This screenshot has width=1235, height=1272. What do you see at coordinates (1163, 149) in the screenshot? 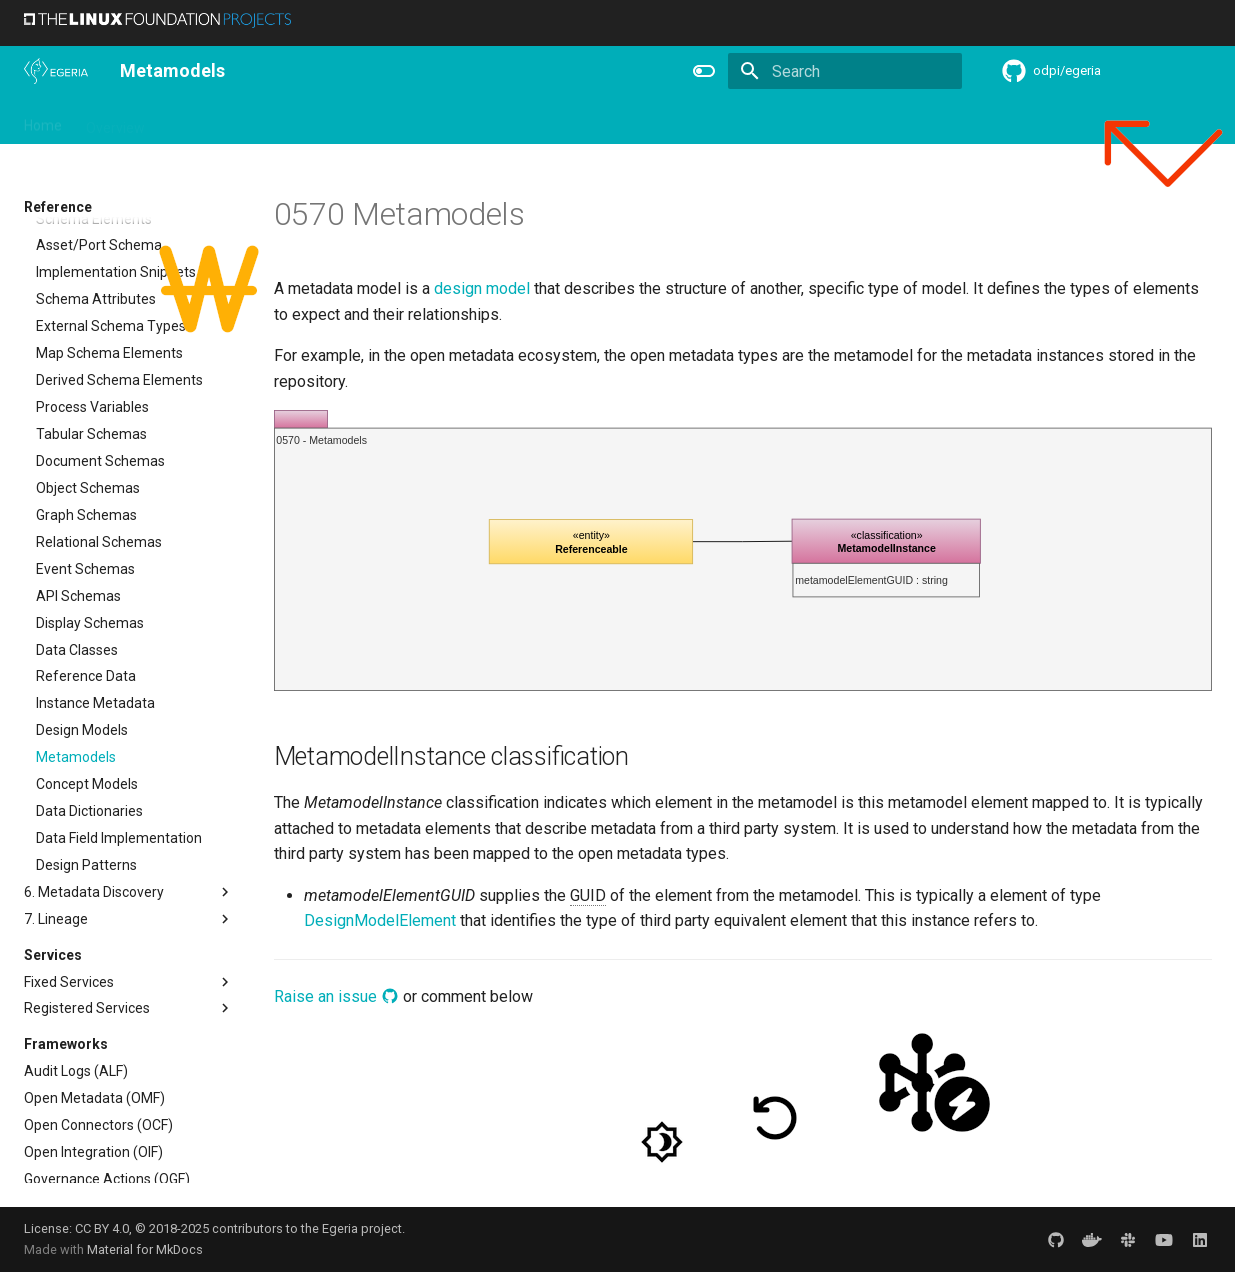
I see `go back or return to previous screen` at bounding box center [1163, 149].